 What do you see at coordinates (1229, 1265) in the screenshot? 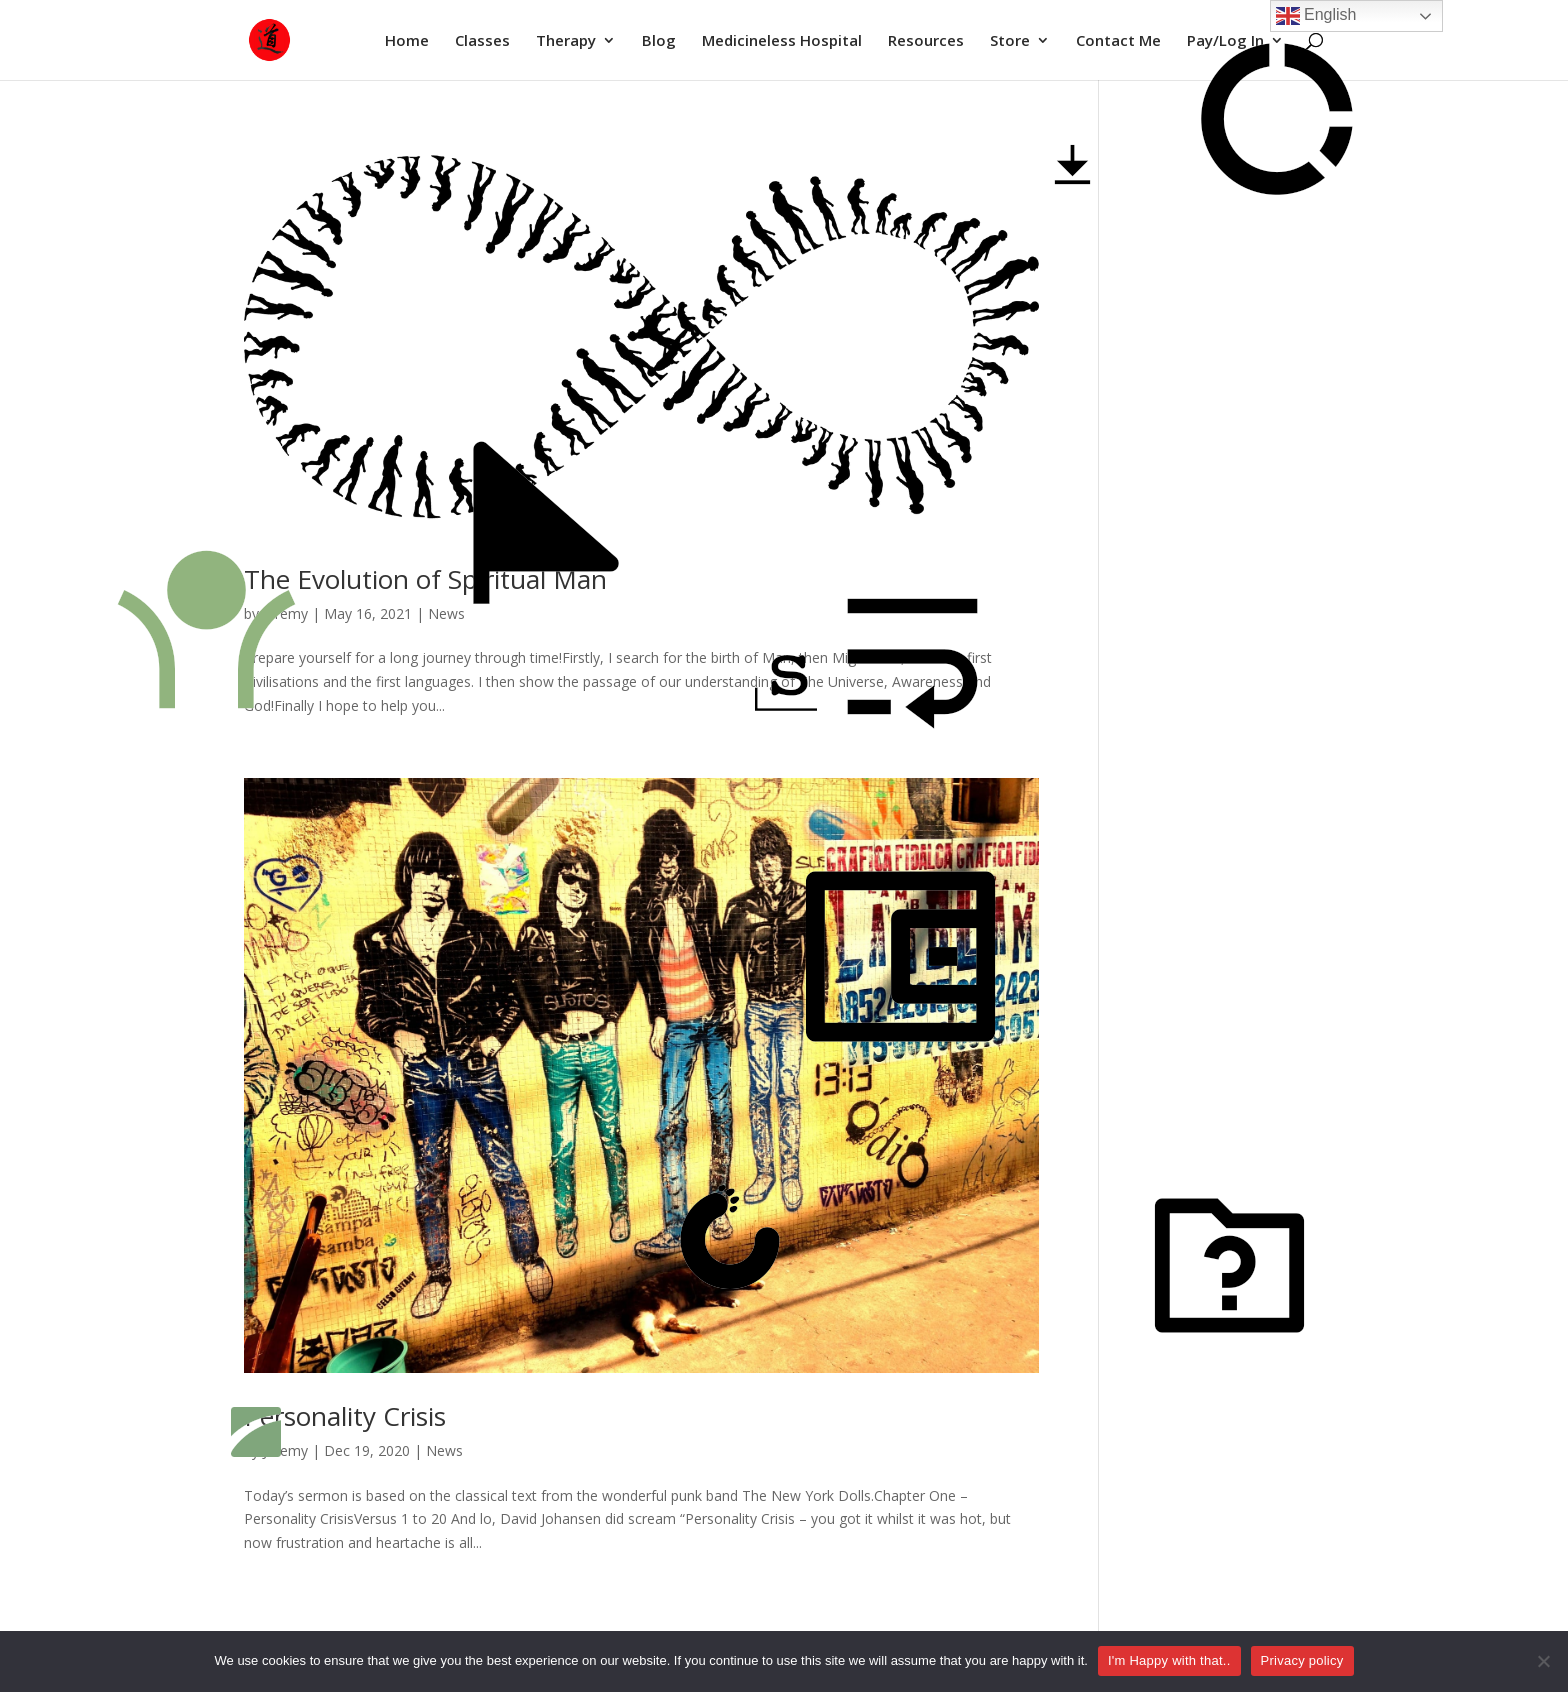
I see `folder with unknown or unrecognized contents` at bounding box center [1229, 1265].